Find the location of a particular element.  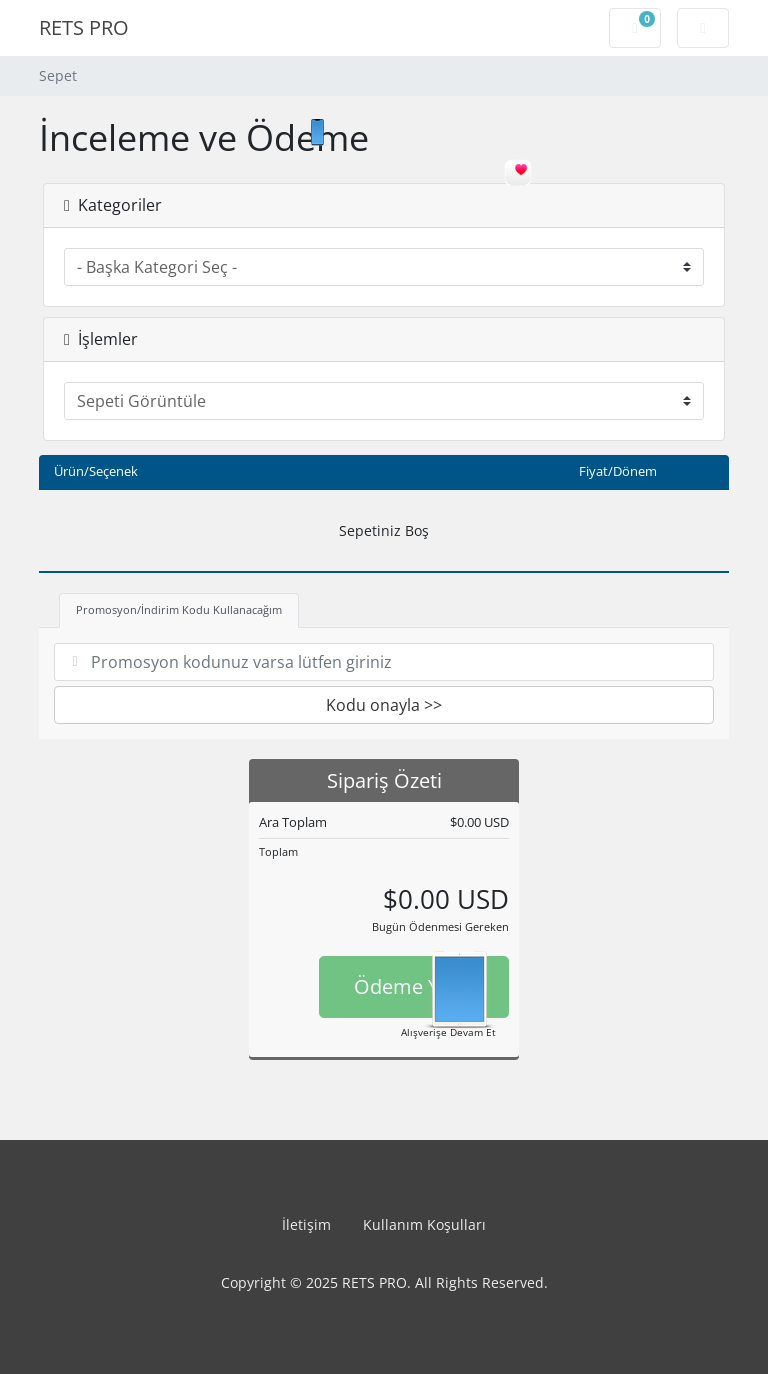

indicates a connected iPhone device is located at coordinates (317, 132).